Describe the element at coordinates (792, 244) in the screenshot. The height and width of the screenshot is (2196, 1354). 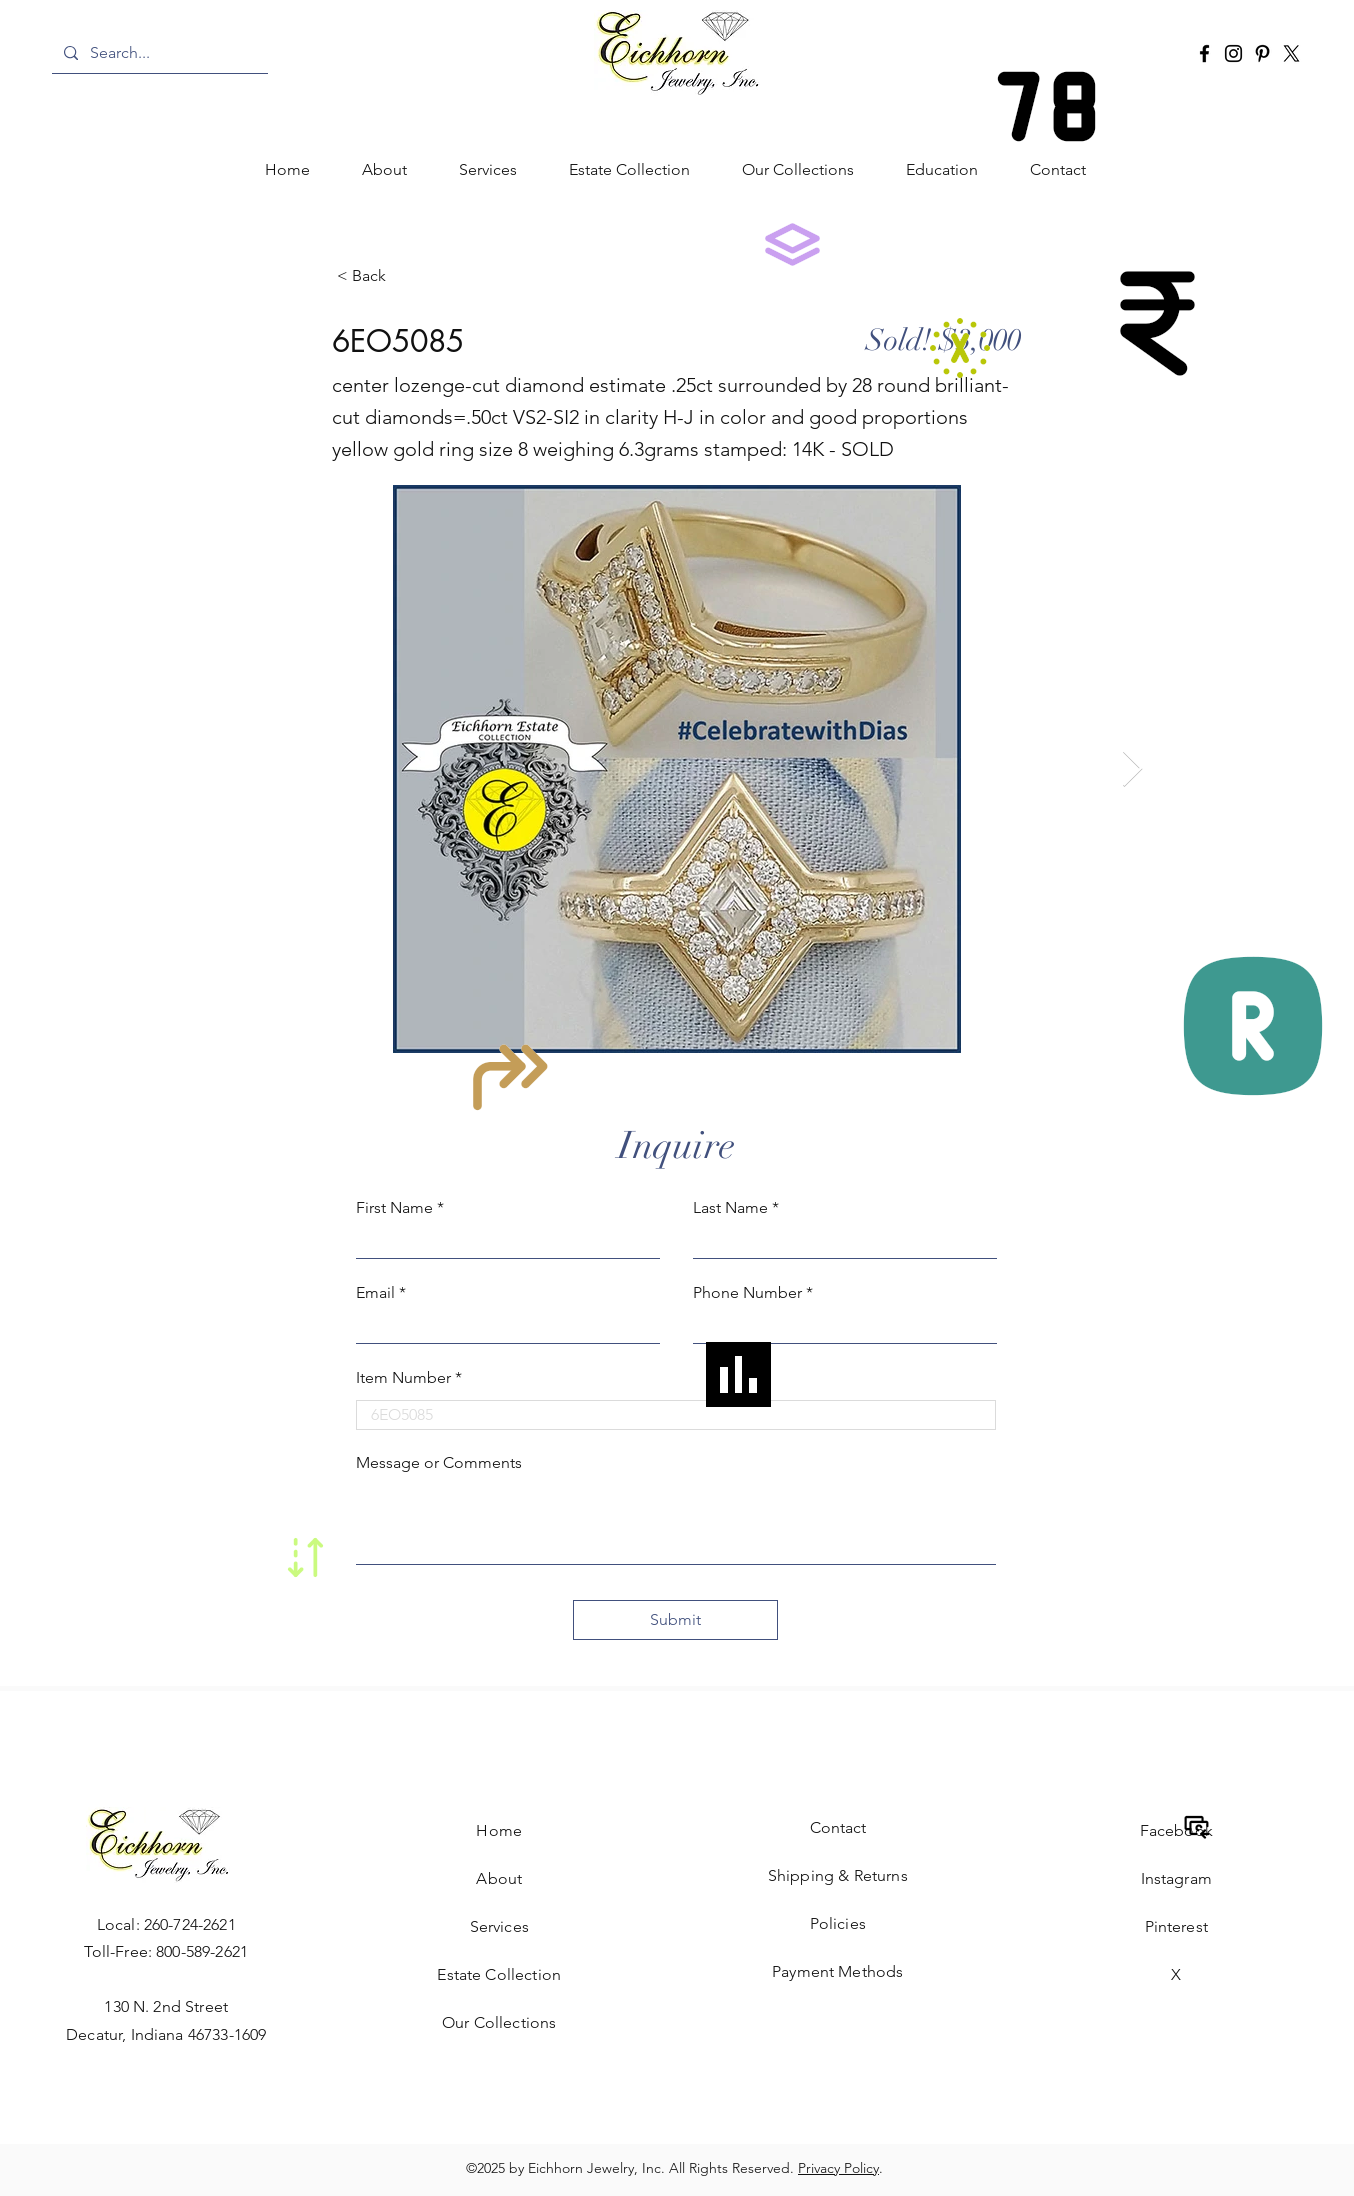
I see `view layers or stacked content` at that location.